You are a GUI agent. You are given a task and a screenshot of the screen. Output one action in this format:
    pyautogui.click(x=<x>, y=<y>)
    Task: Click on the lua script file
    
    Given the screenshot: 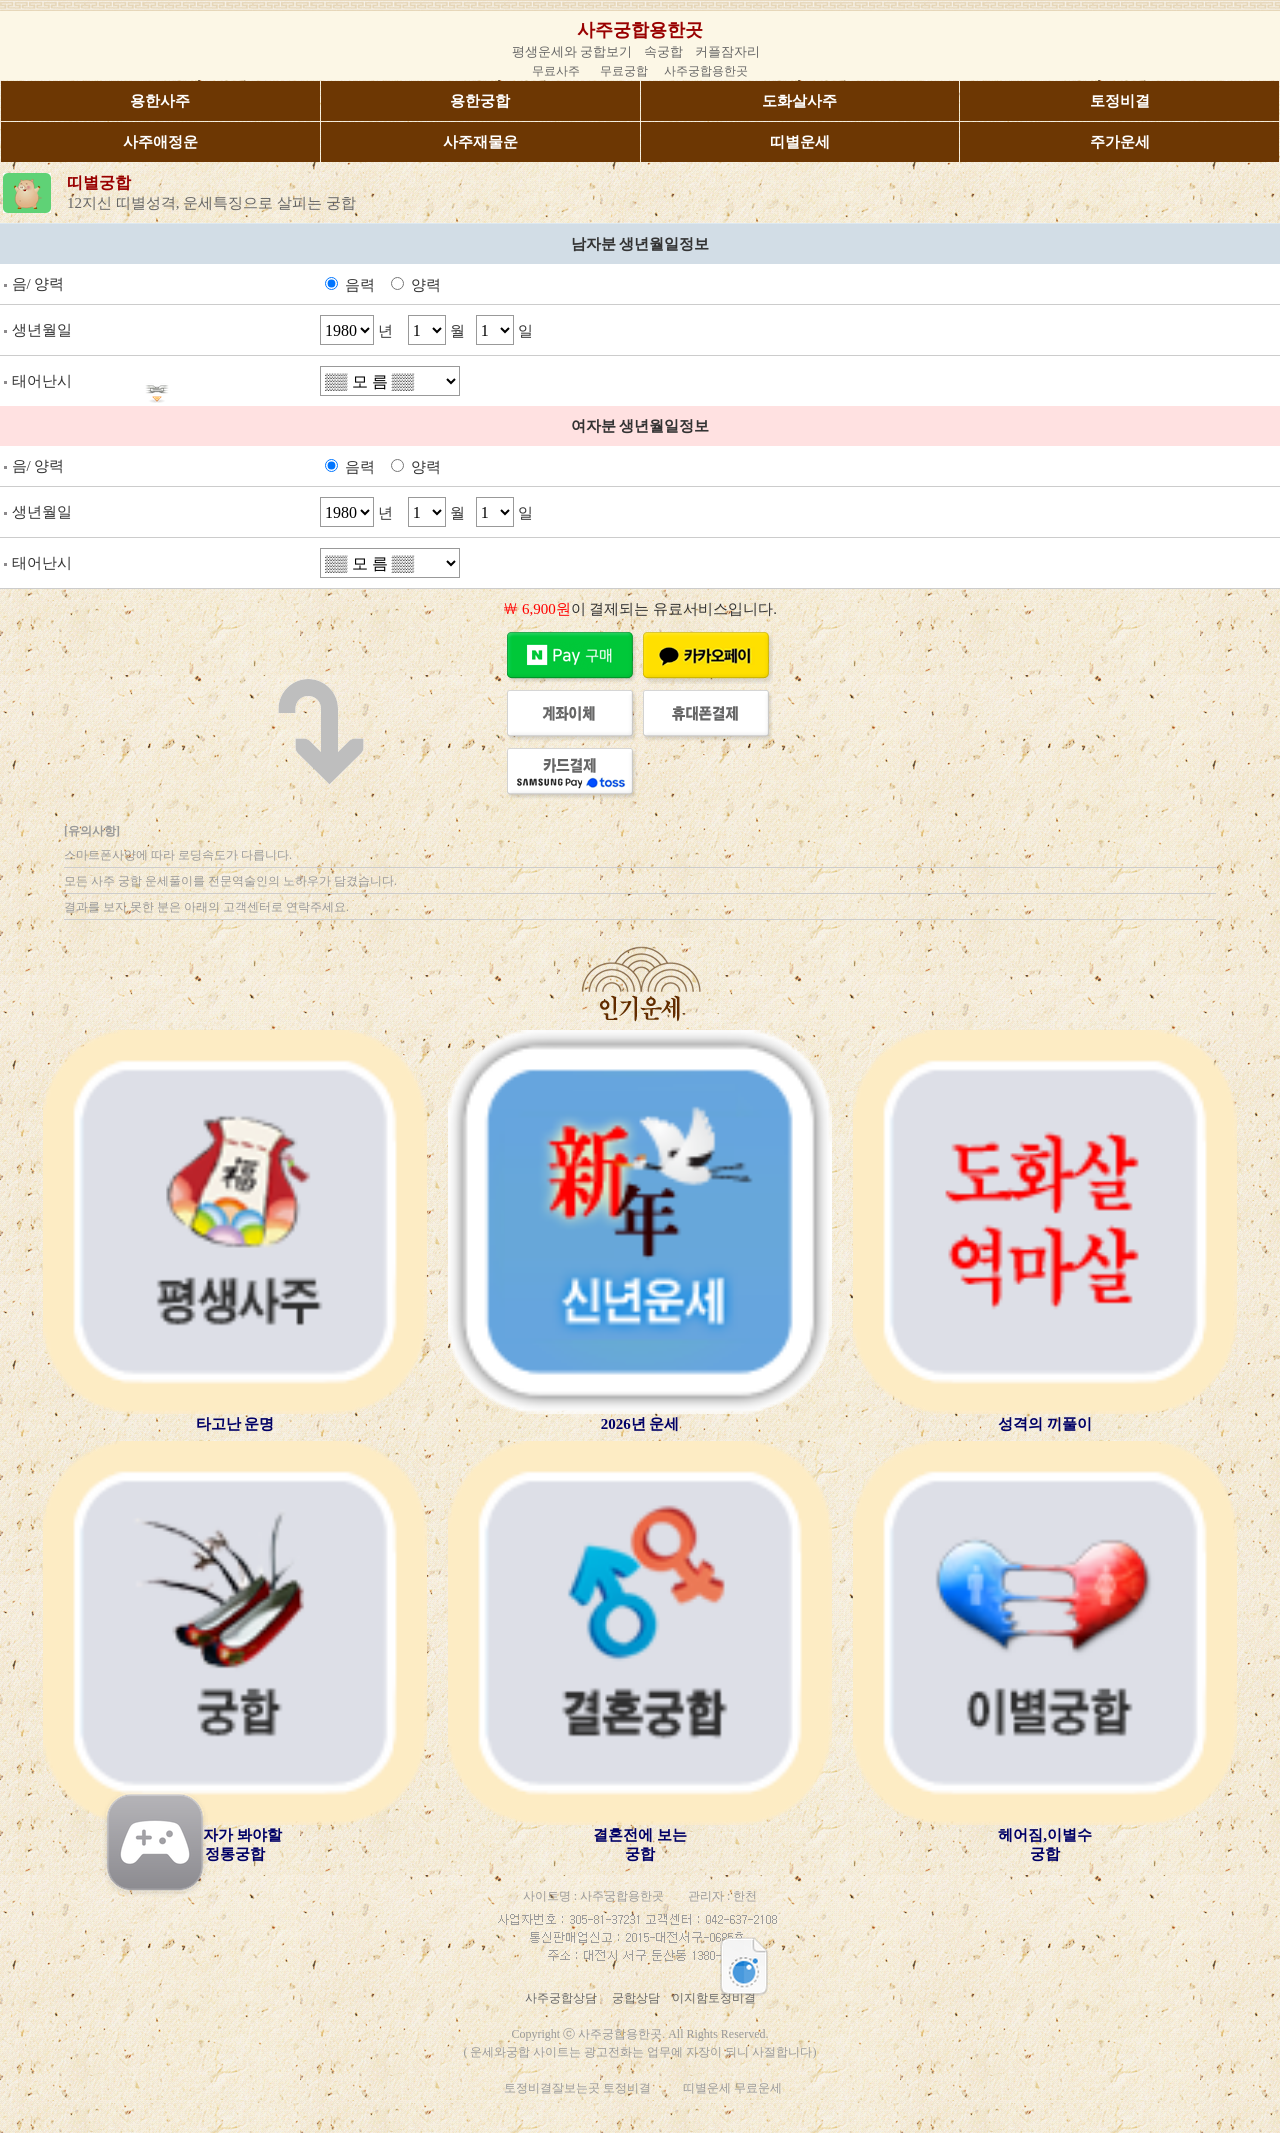 What is the action you would take?
    pyautogui.click(x=744, y=1966)
    